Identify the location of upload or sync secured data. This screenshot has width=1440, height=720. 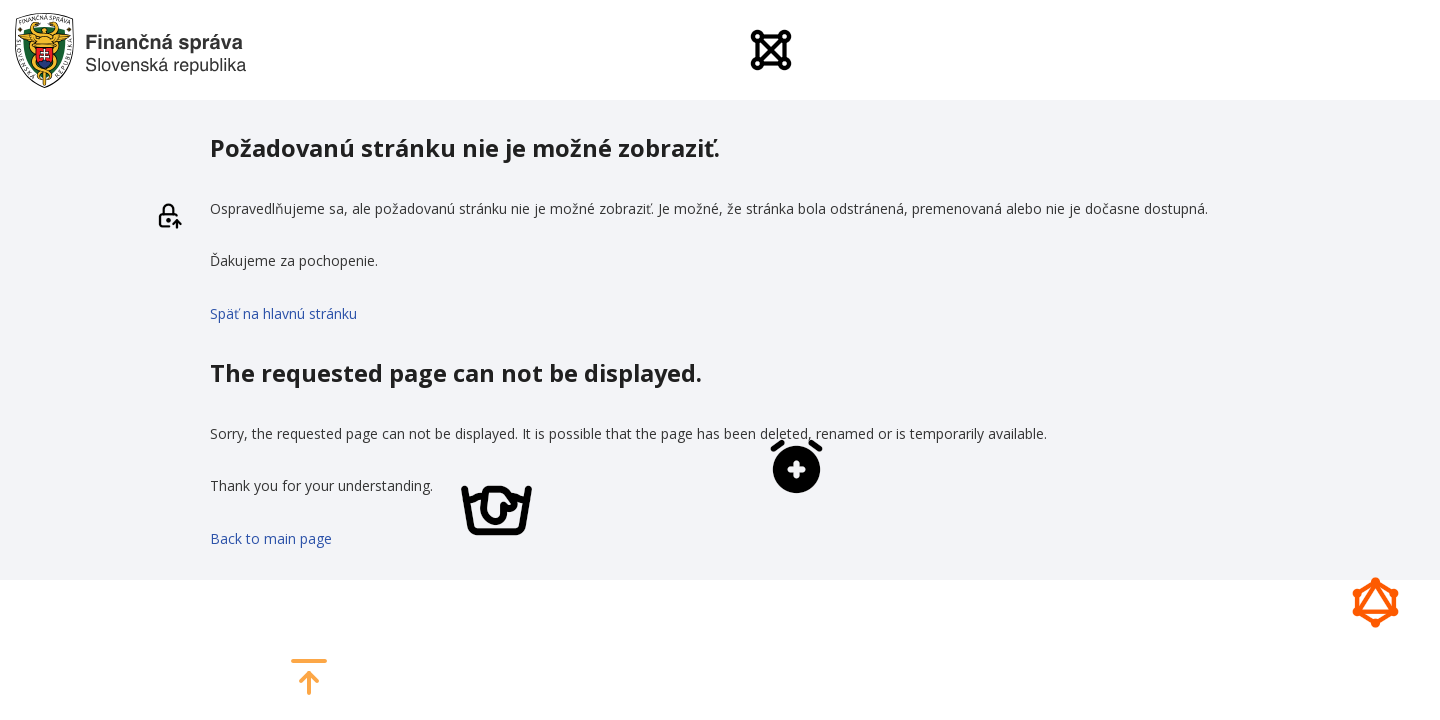
(168, 215).